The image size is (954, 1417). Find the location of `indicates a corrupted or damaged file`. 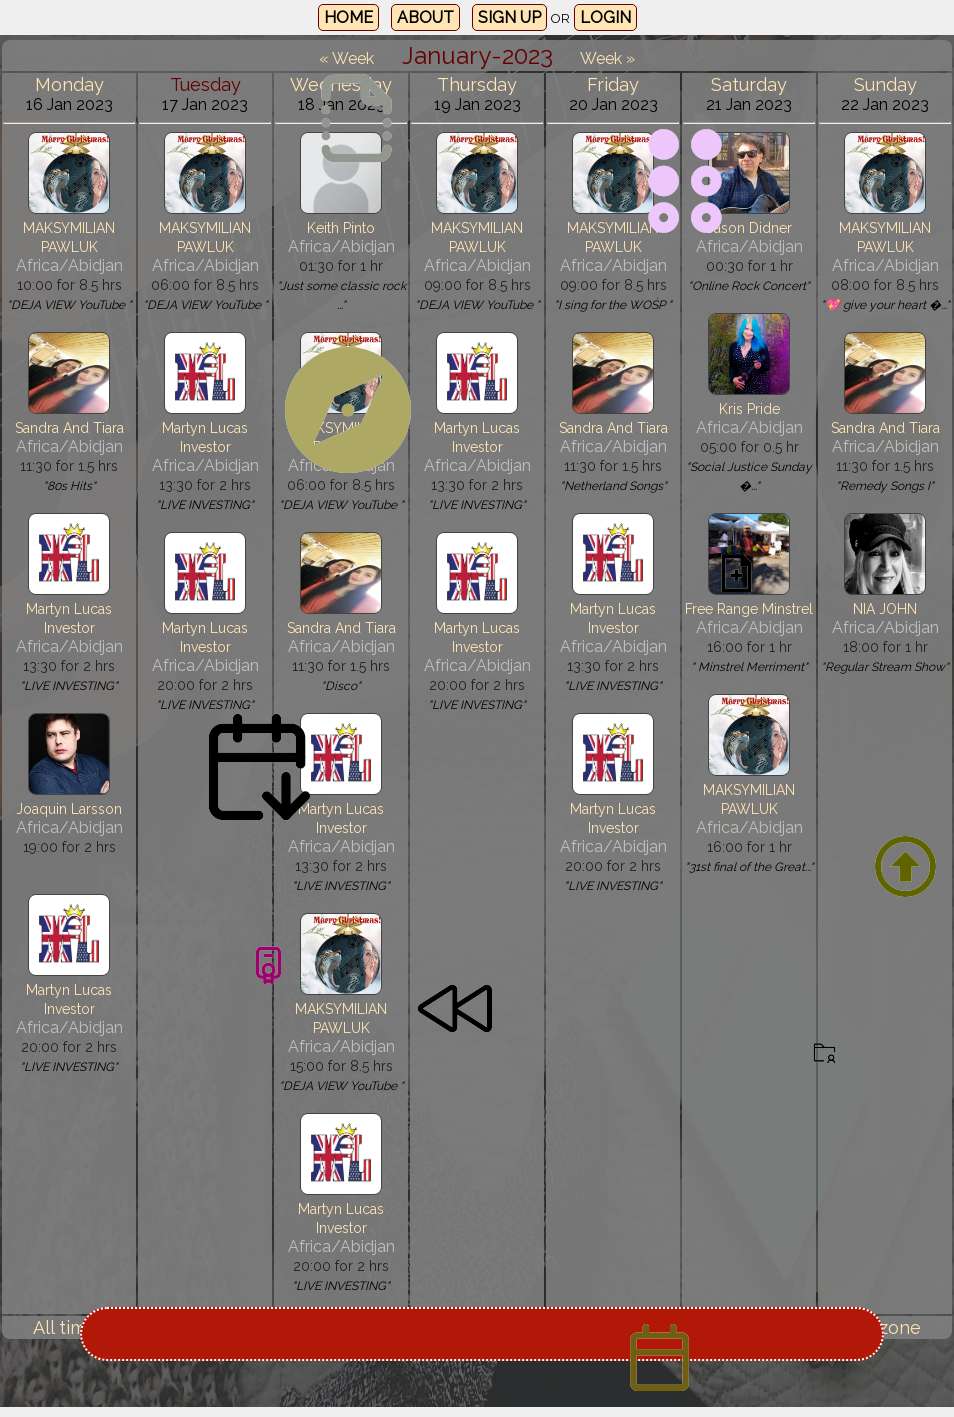

indicates a corrupted or damaged file is located at coordinates (356, 118).